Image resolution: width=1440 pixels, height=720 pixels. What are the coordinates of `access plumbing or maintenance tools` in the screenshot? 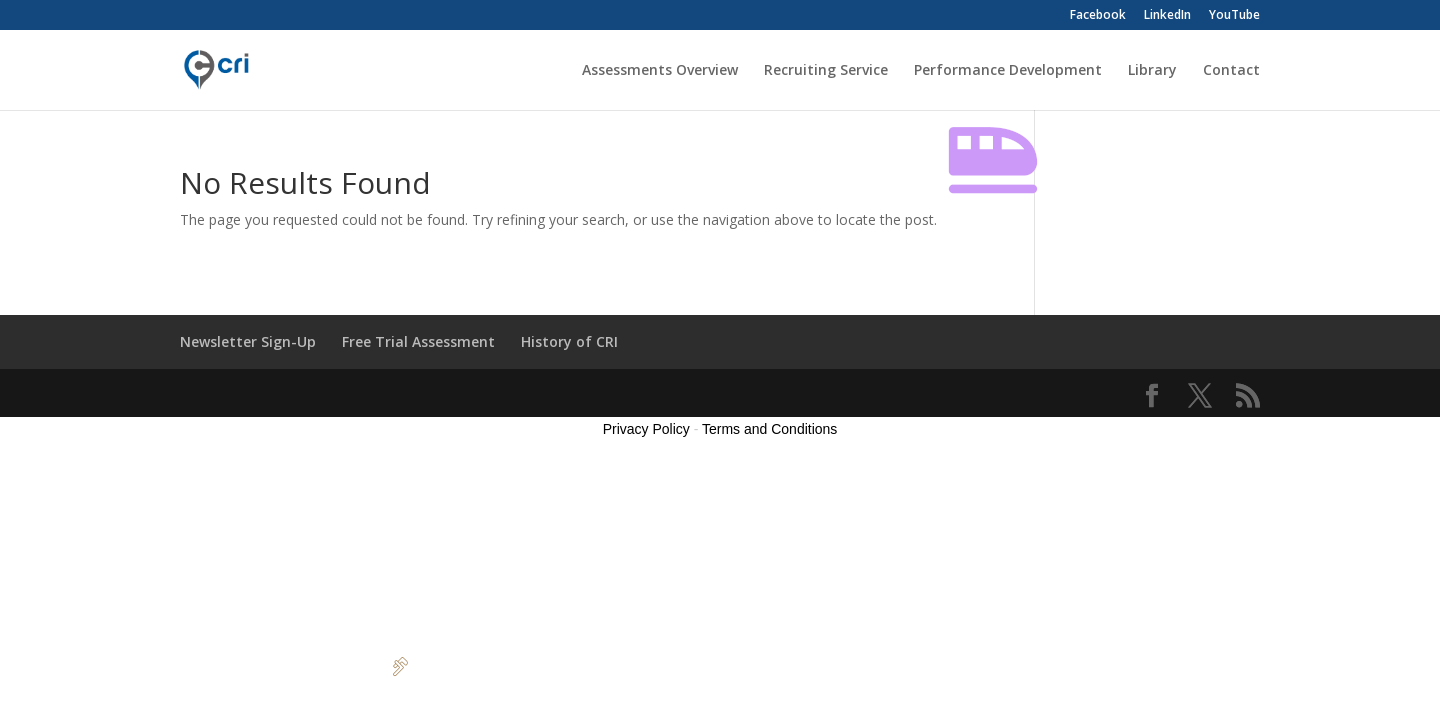 It's located at (399, 666).